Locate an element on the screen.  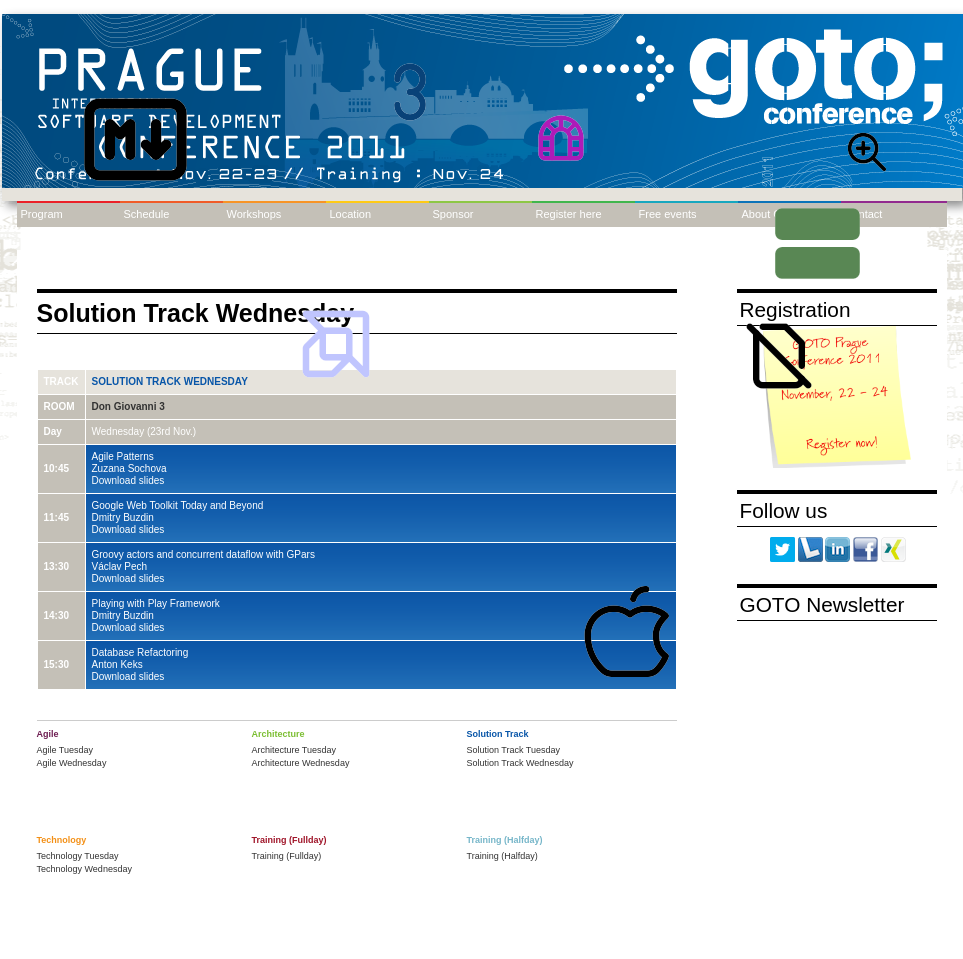
AMD brand logo is located at coordinates (336, 344).